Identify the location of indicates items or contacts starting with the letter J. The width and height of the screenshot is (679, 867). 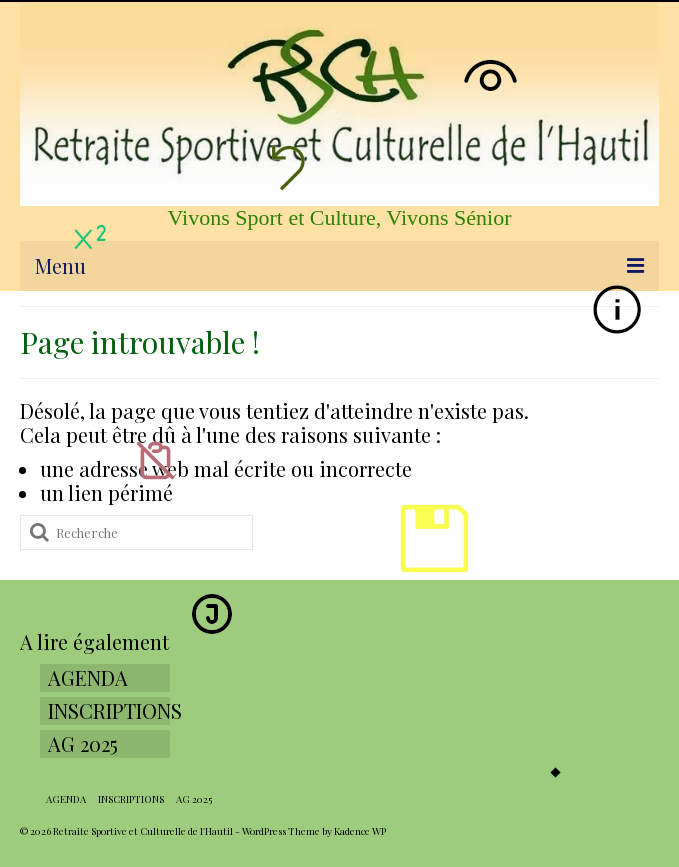
(212, 614).